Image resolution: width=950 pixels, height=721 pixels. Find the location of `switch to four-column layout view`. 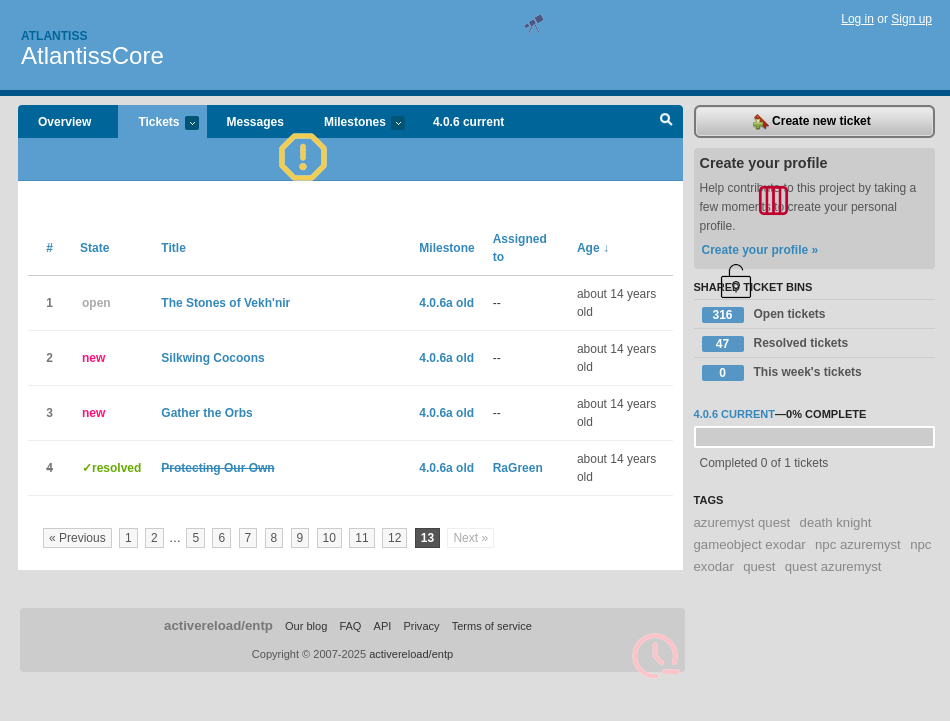

switch to four-column layout view is located at coordinates (773, 200).